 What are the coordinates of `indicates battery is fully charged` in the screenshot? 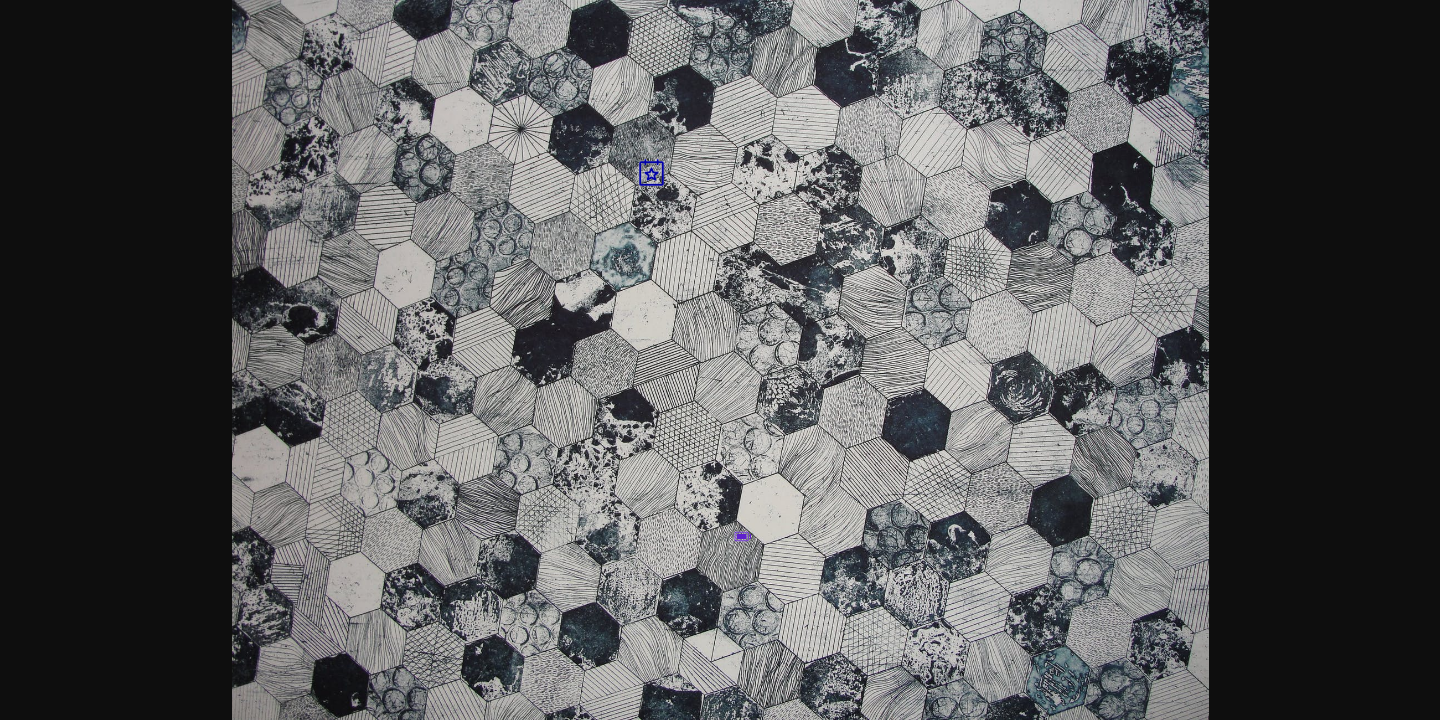 It's located at (742, 536).